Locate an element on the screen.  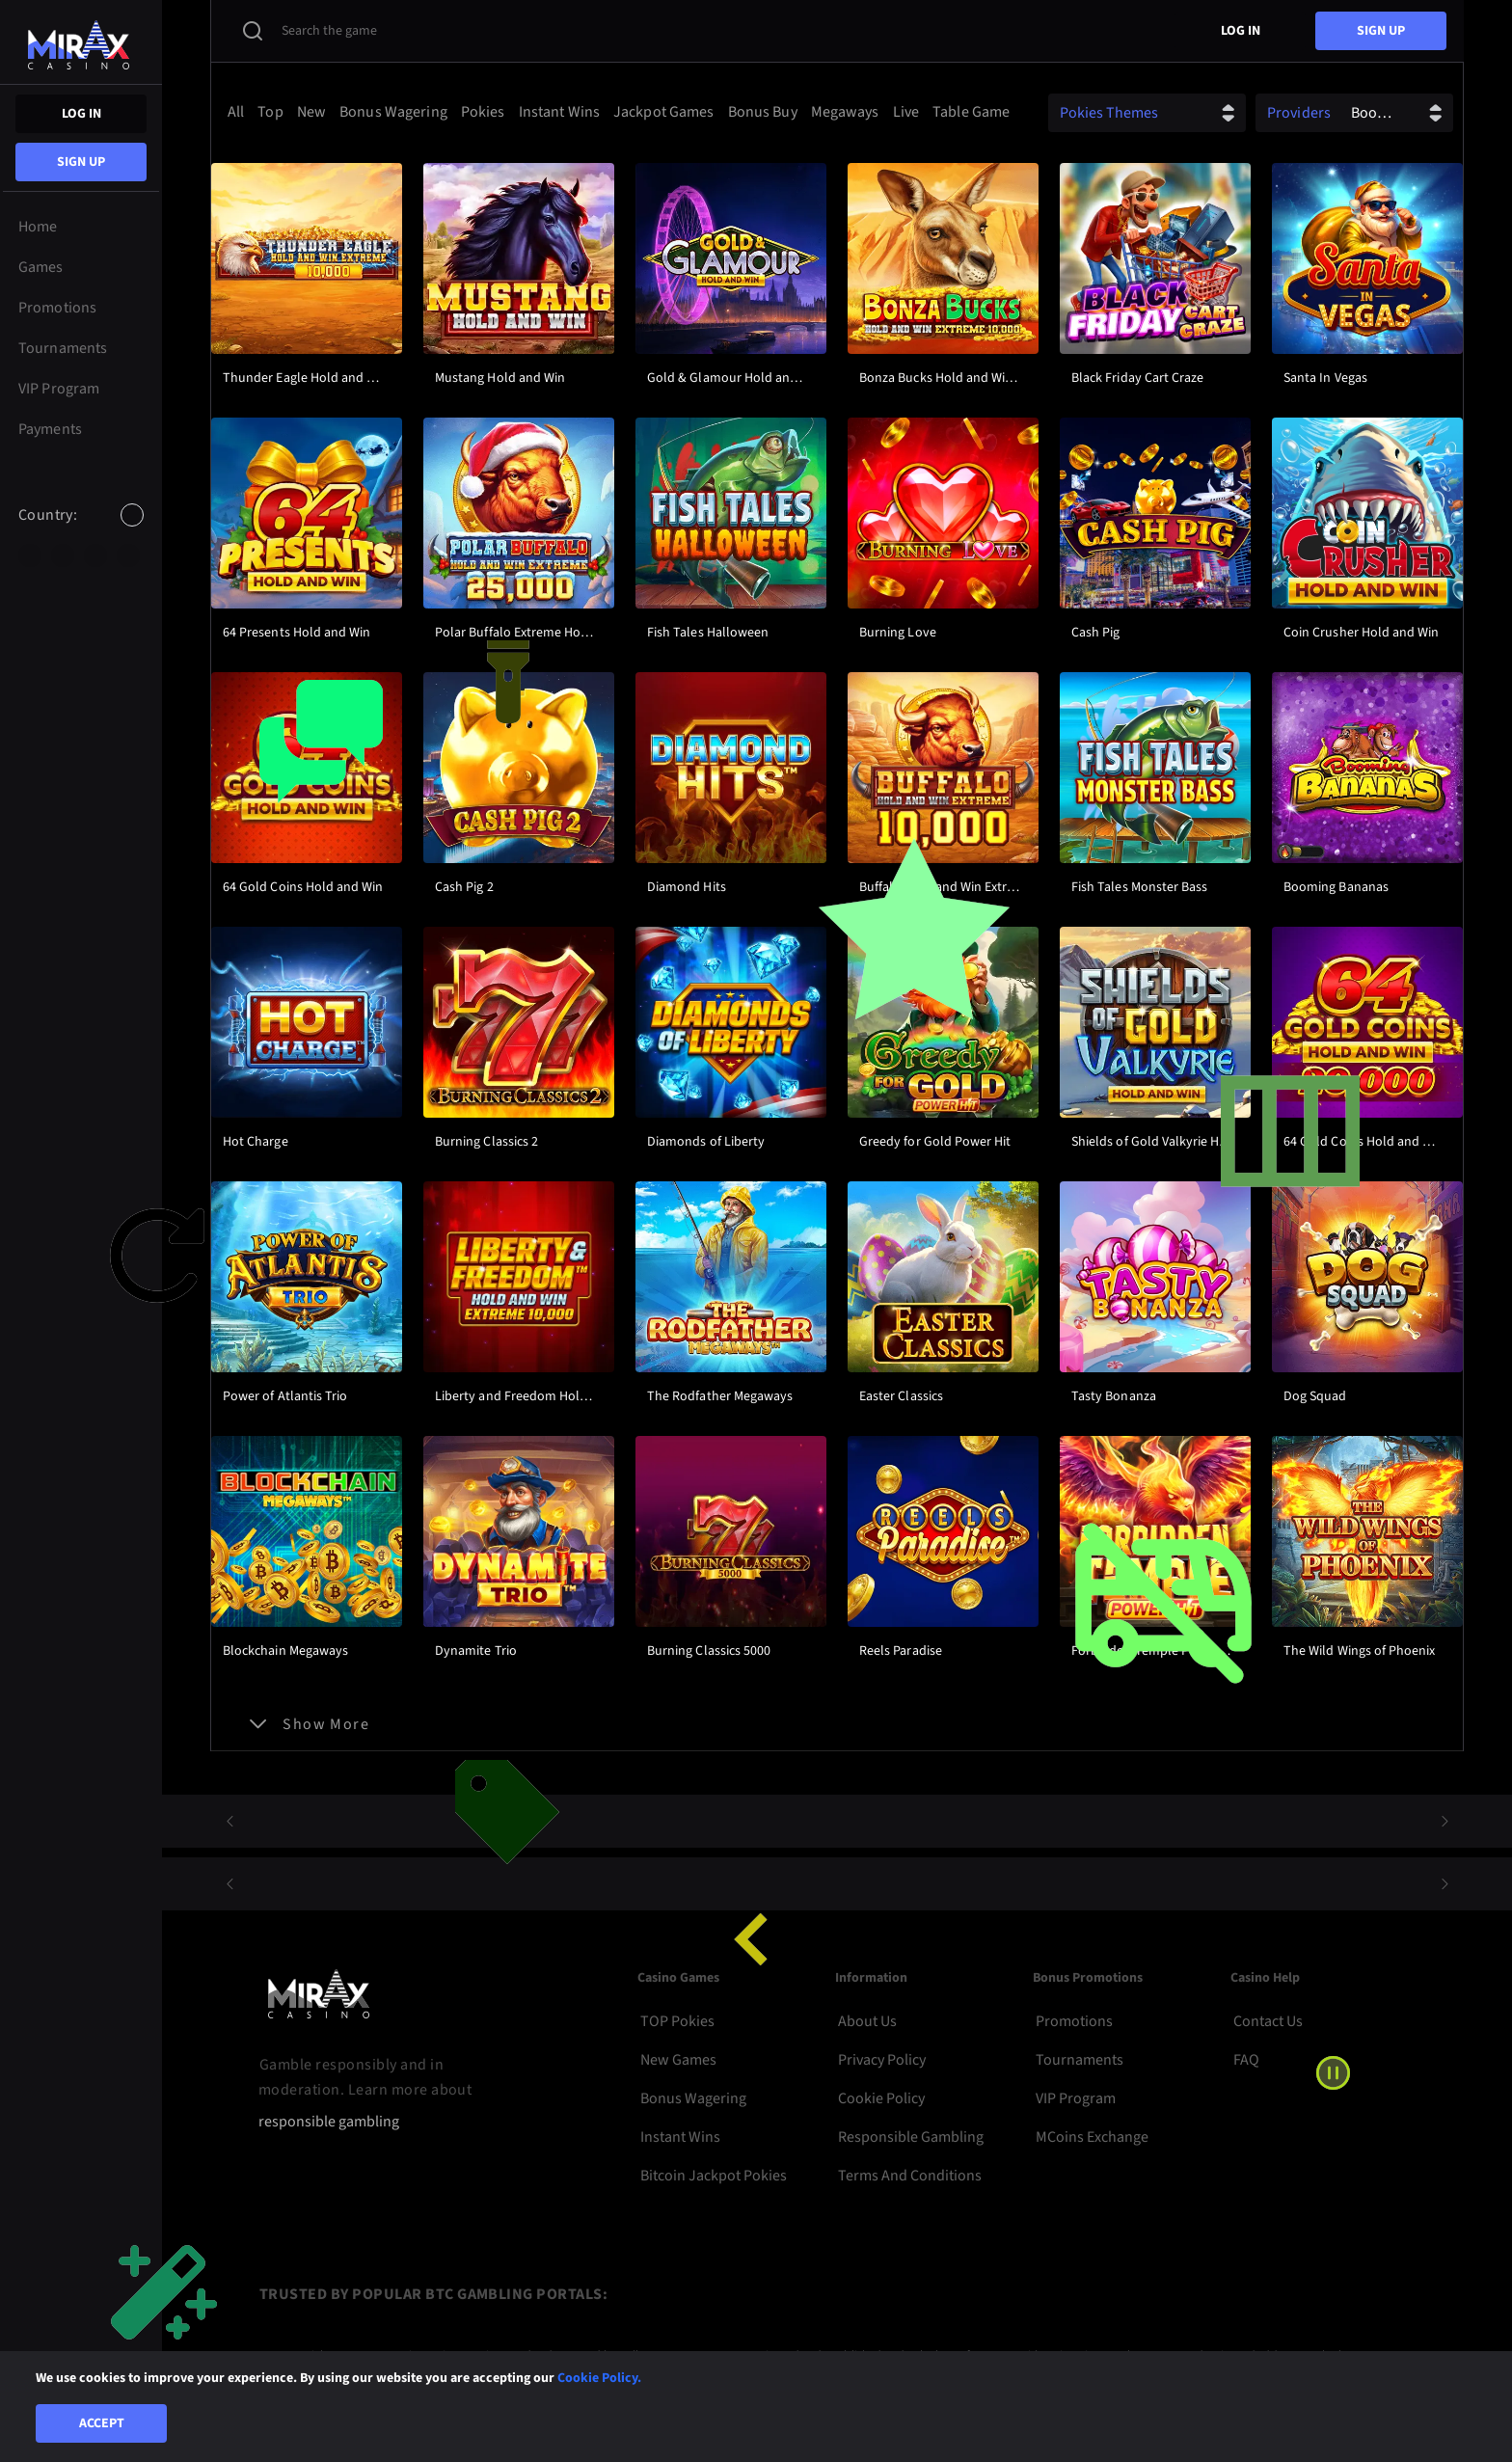
switch to column view layout is located at coordinates (1290, 1131).